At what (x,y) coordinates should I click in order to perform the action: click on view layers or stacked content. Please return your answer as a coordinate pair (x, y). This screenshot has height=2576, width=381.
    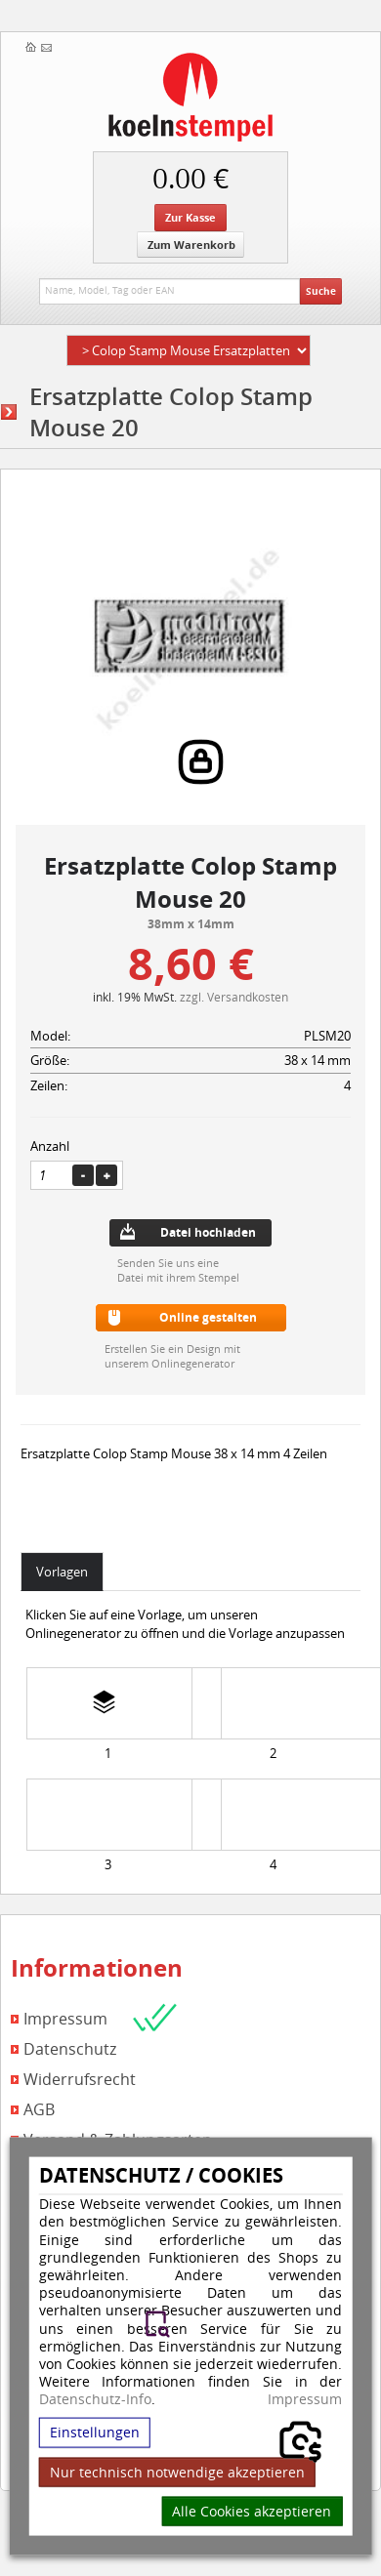
    Looking at the image, I should click on (104, 1701).